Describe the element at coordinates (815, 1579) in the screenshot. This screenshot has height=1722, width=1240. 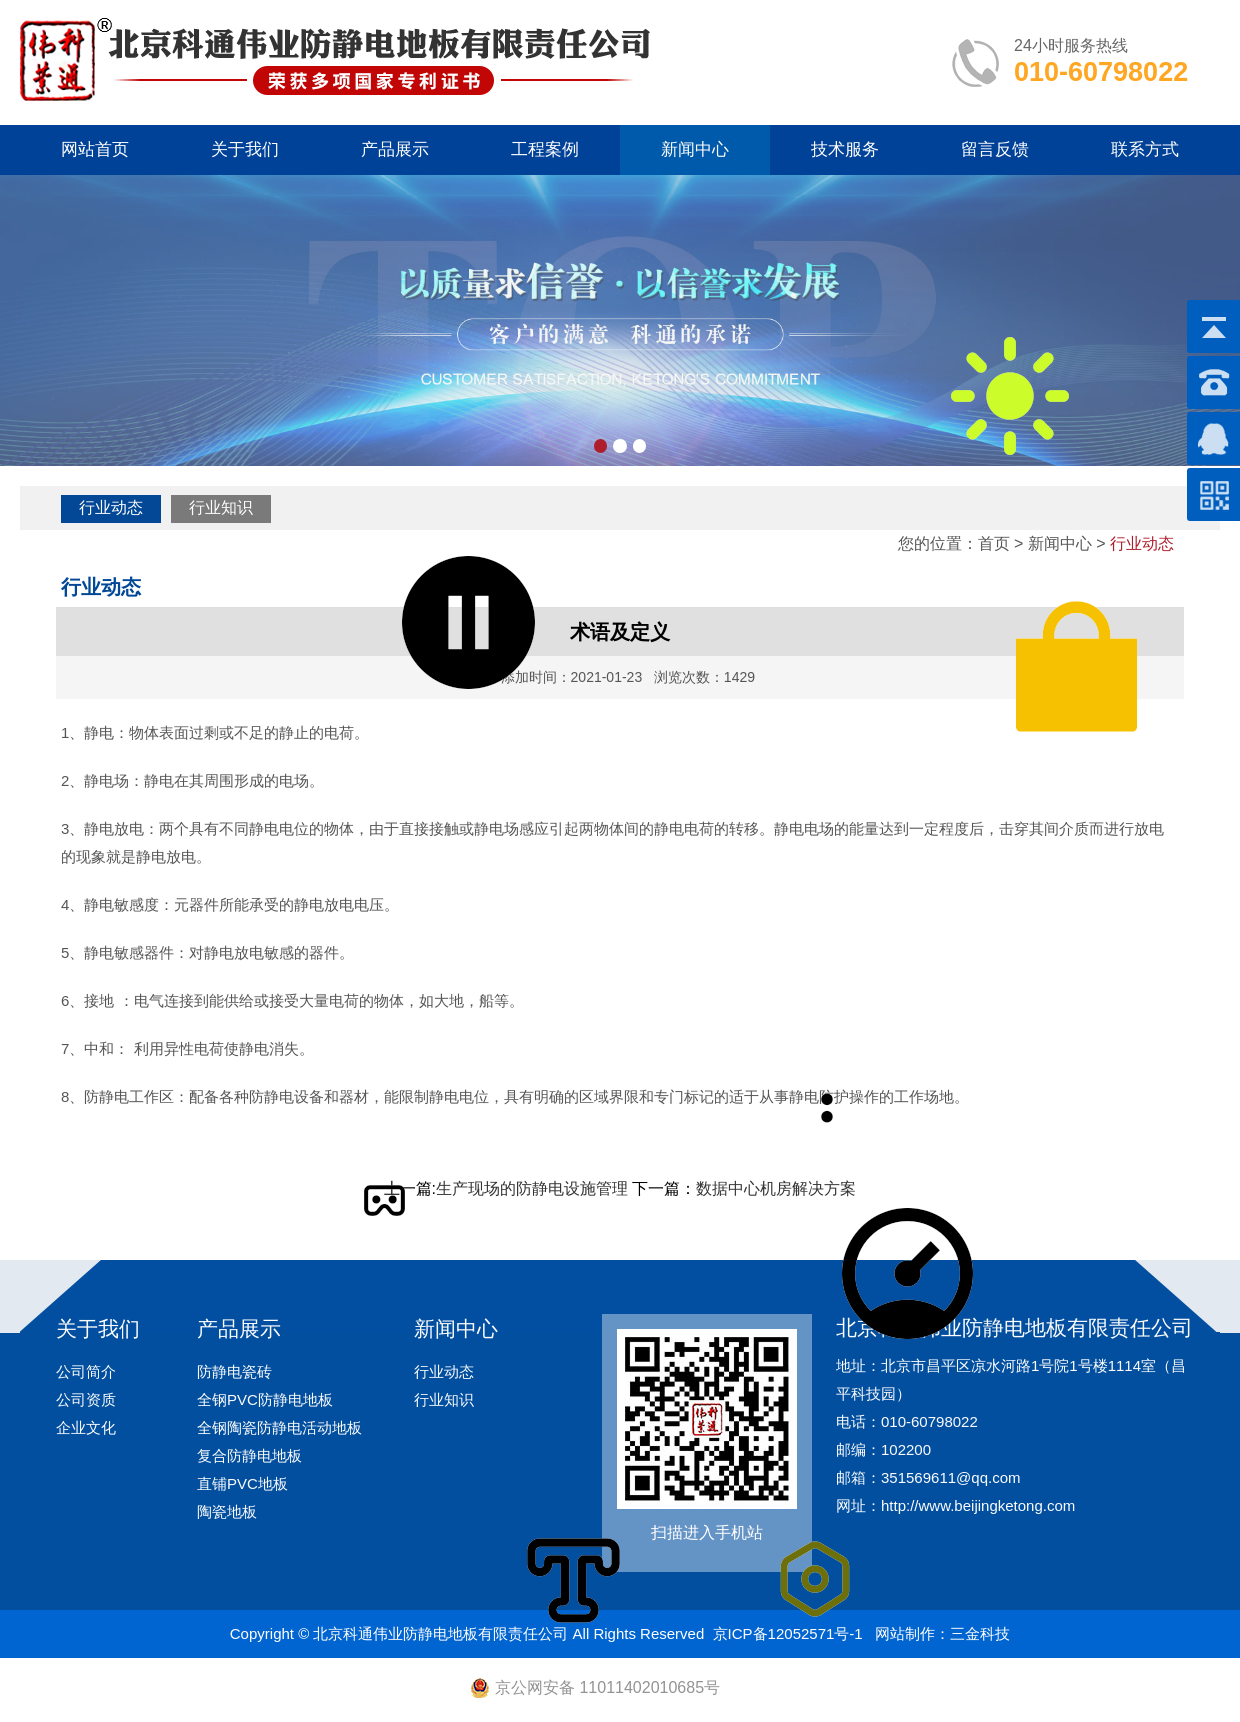
I see `access settings or preferences` at that location.